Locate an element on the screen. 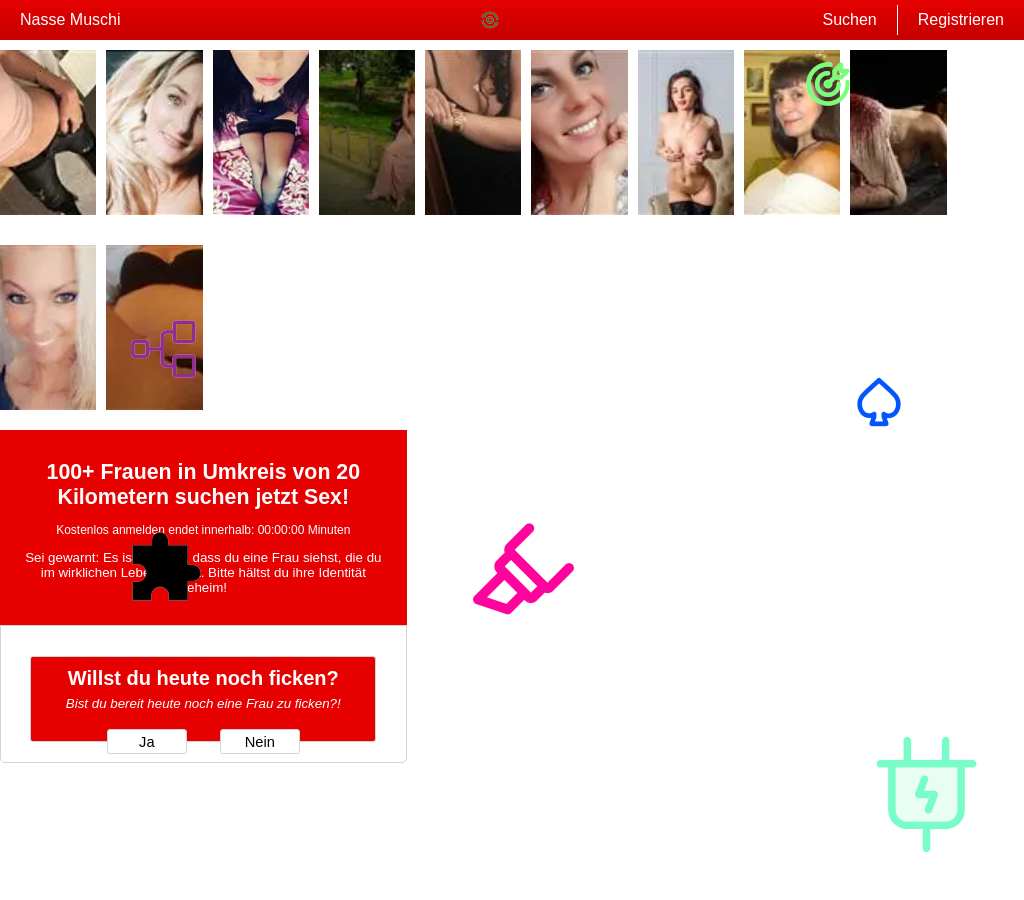 Image resolution: width=1024 pixels, height=900 pixels. indicates device is currently charging is located at coordinates (926, 794).